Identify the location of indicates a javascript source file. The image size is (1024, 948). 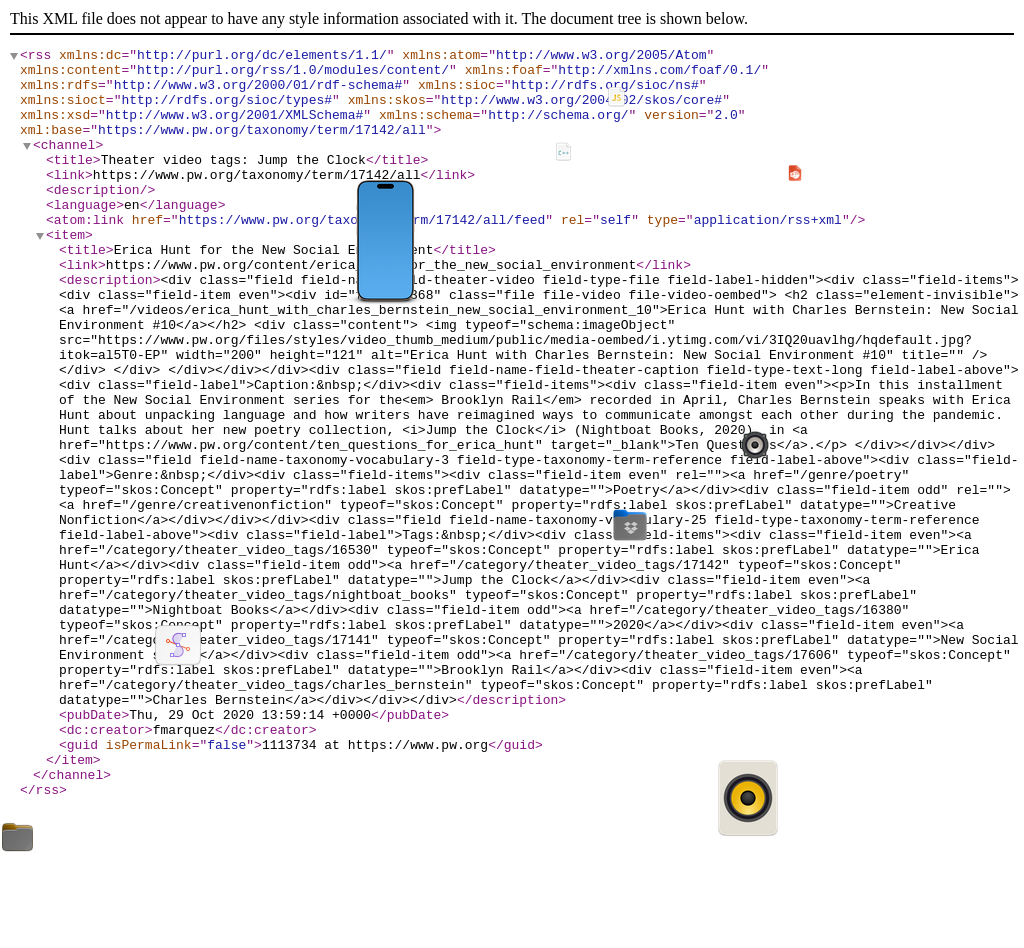
(616, 96).